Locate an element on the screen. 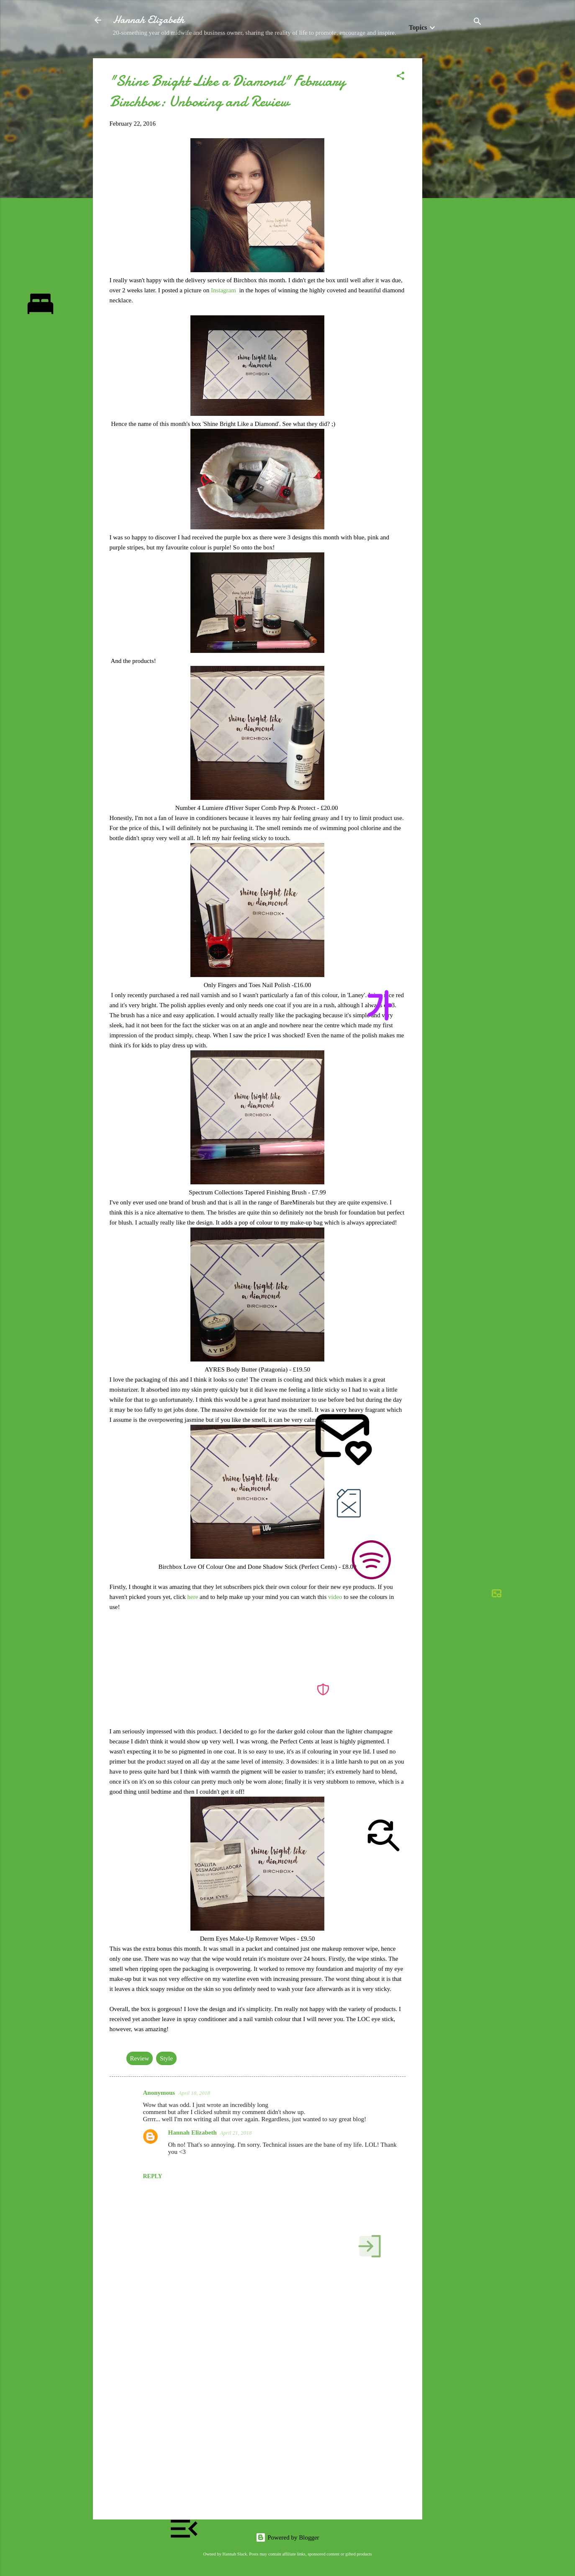  sign in to your account is located at coordinates (371, 2246).